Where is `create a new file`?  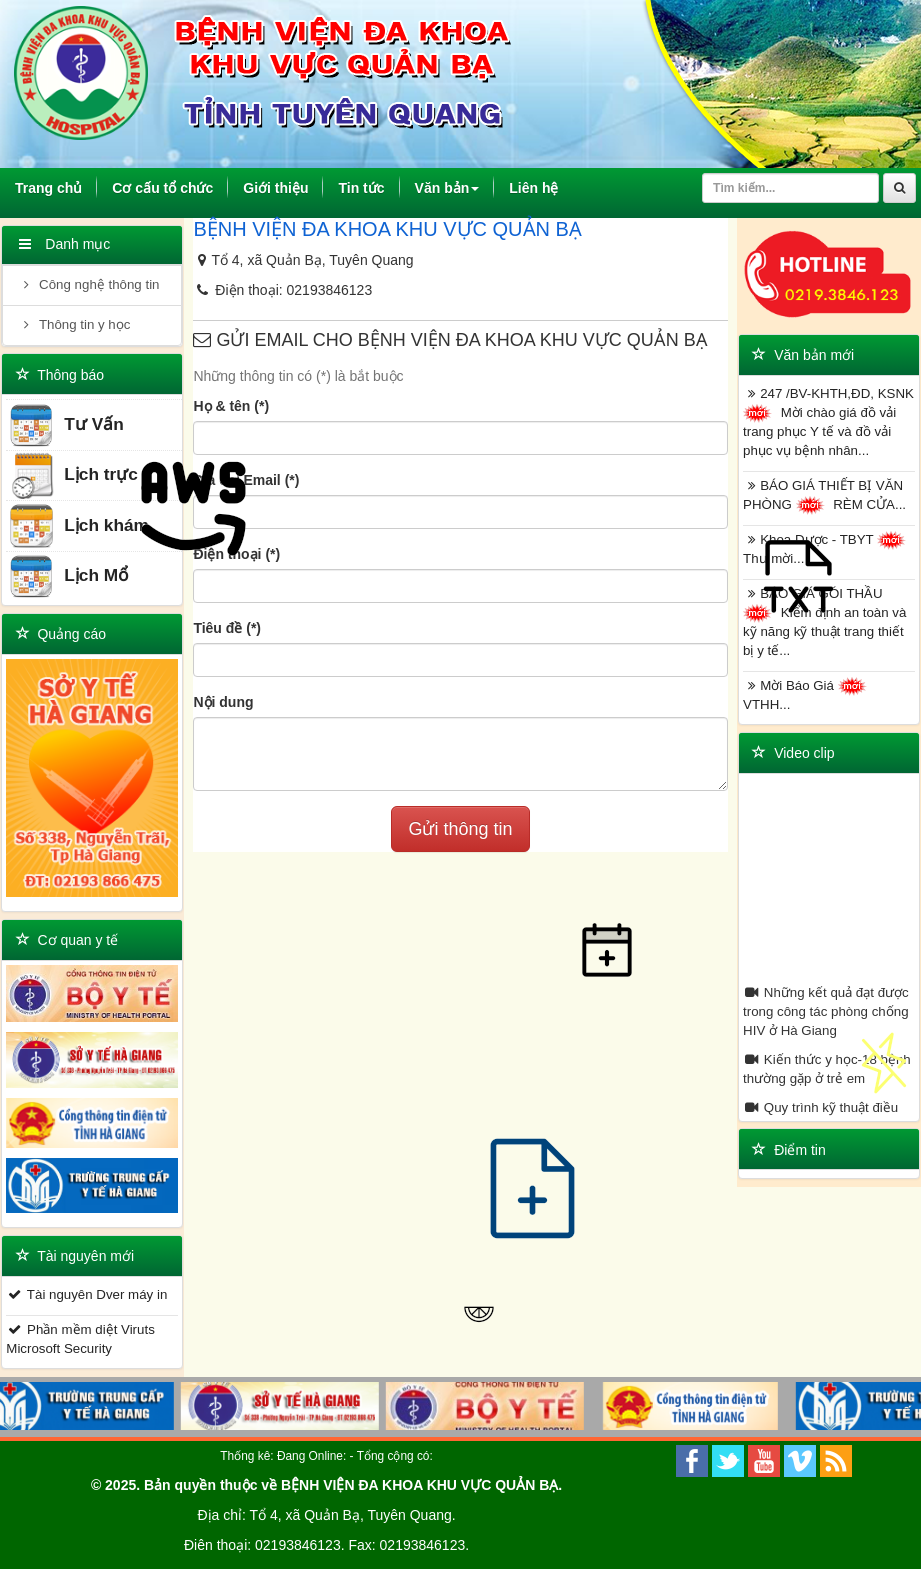 create a new file is located at coordinates (532, 1188).